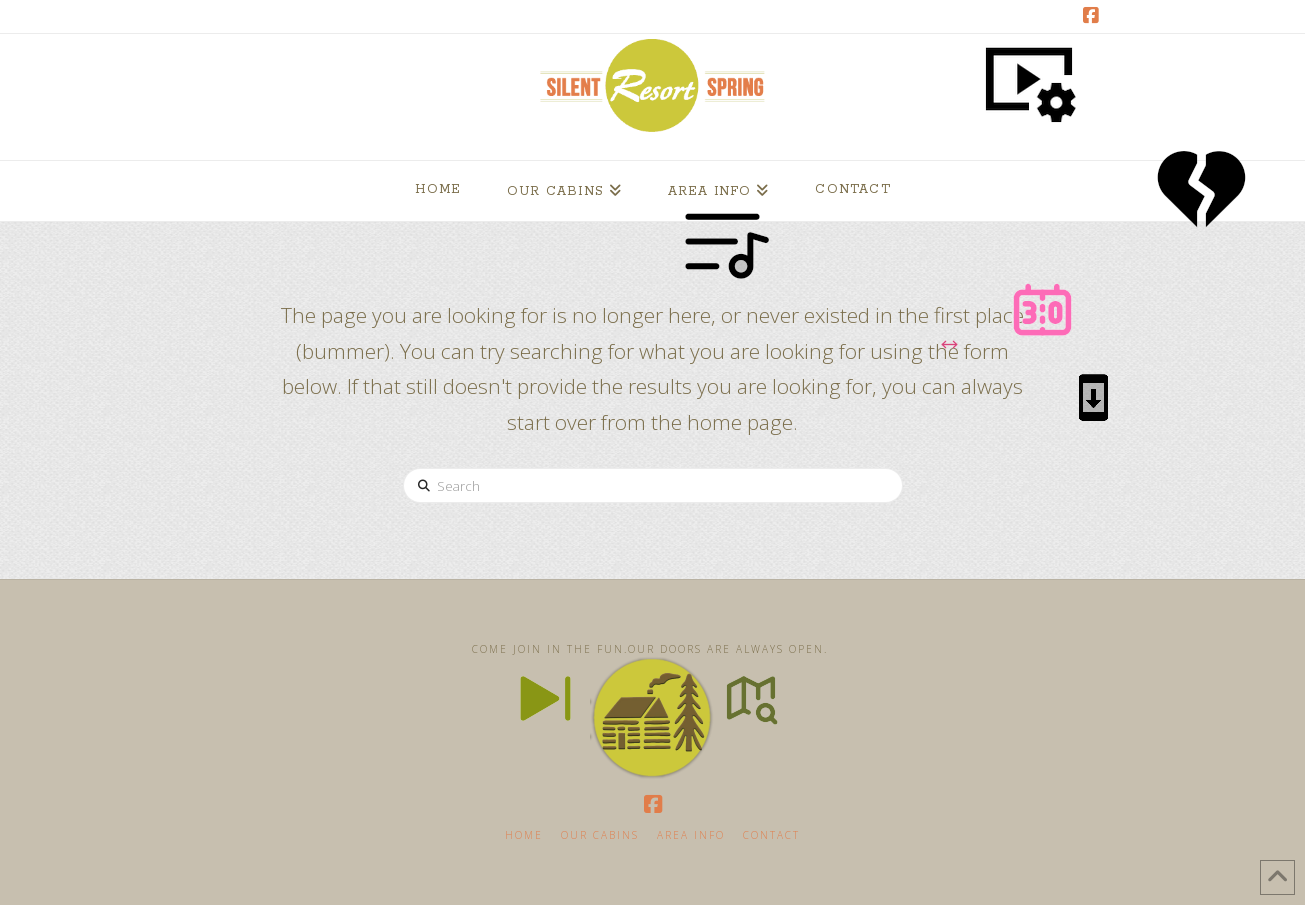 This screenshot has width=1305, height=905. Describe the element at coordinates (1093, 397) in the screenshot. I see `system update available for download` at that location.